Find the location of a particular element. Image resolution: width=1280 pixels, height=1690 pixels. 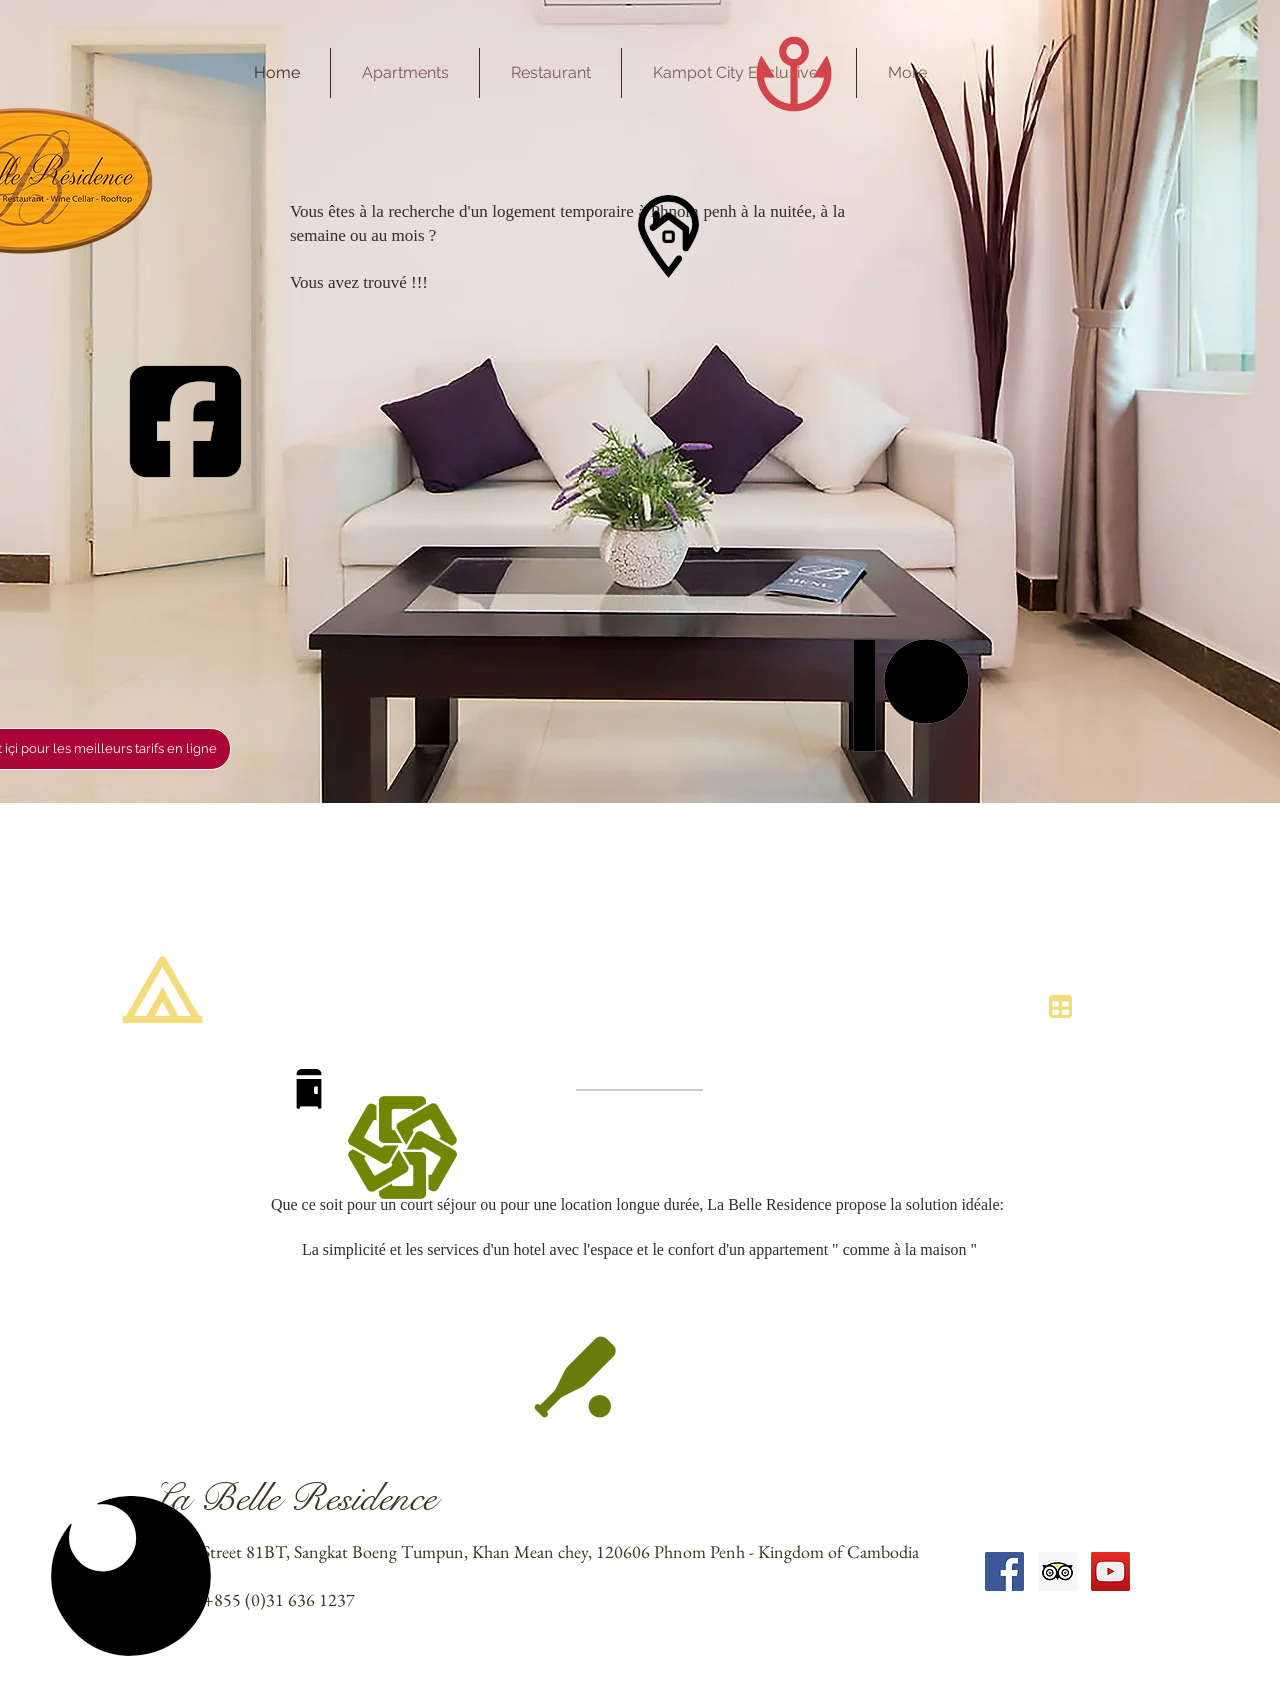

locate nearby portable restrooms is located at coordinates (309, 1089).